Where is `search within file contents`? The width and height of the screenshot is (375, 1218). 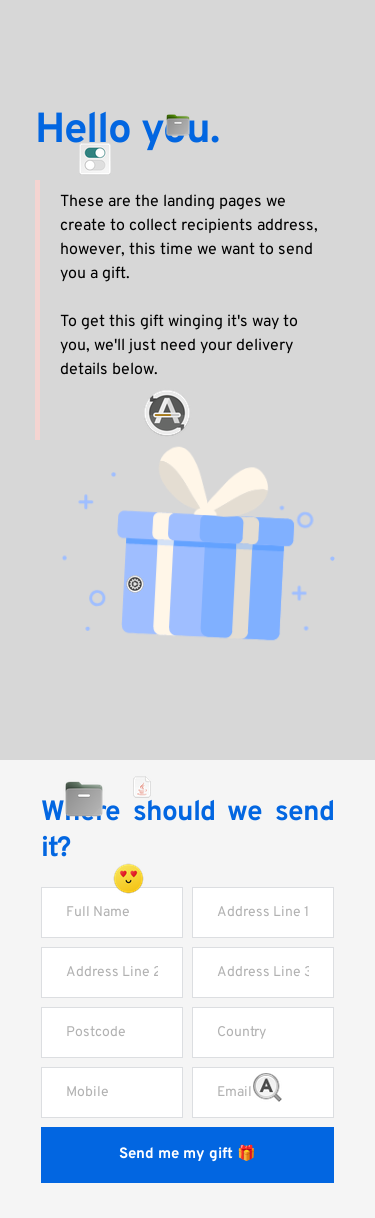
search within file contents is located at coordinates (267, 1087).